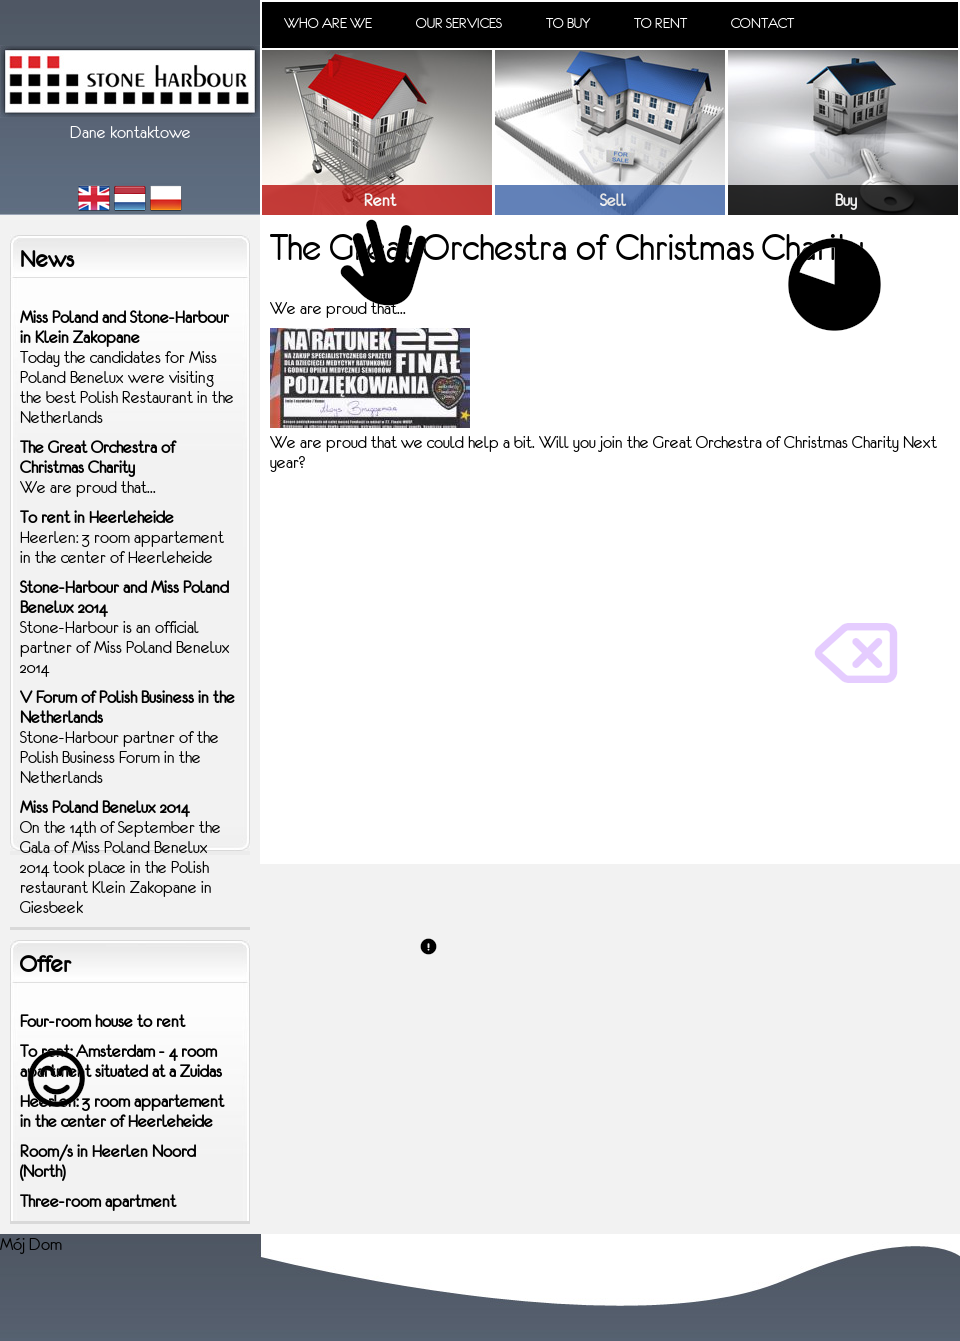 The width and height of the screenshot is (960, 1341). Describe the element at coordinates (856, 653) in the screenshot. I see `delete selected item` at that location.